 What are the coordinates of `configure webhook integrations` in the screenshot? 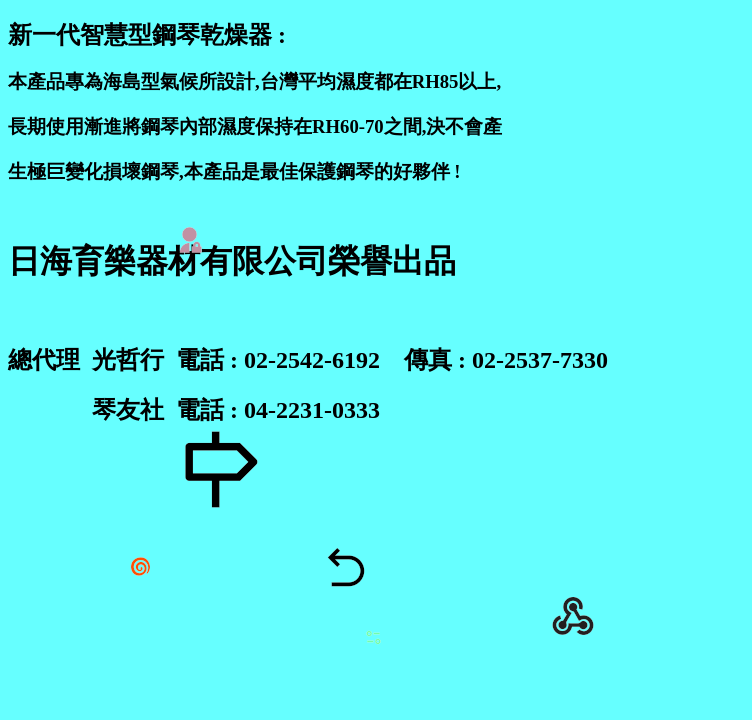 It's located at (573, 617).